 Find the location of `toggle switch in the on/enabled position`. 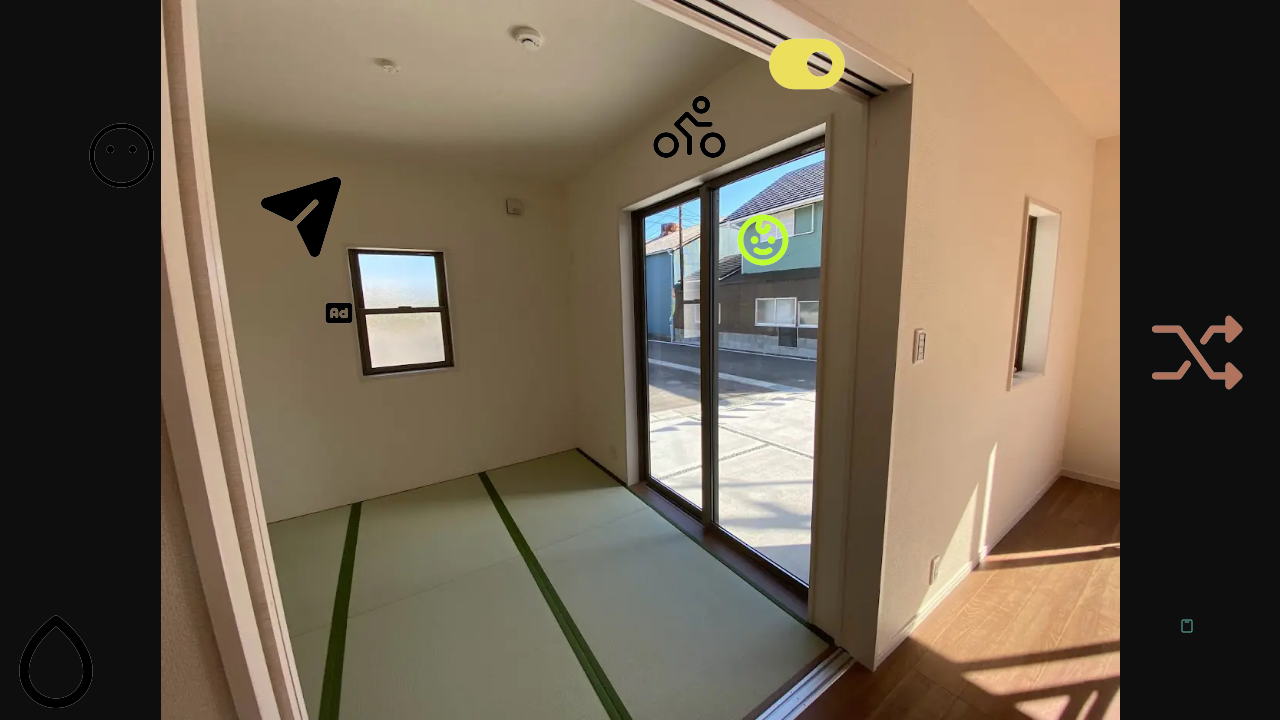

toggle switch in the on/enabled position is located at coordinates (807, 64).